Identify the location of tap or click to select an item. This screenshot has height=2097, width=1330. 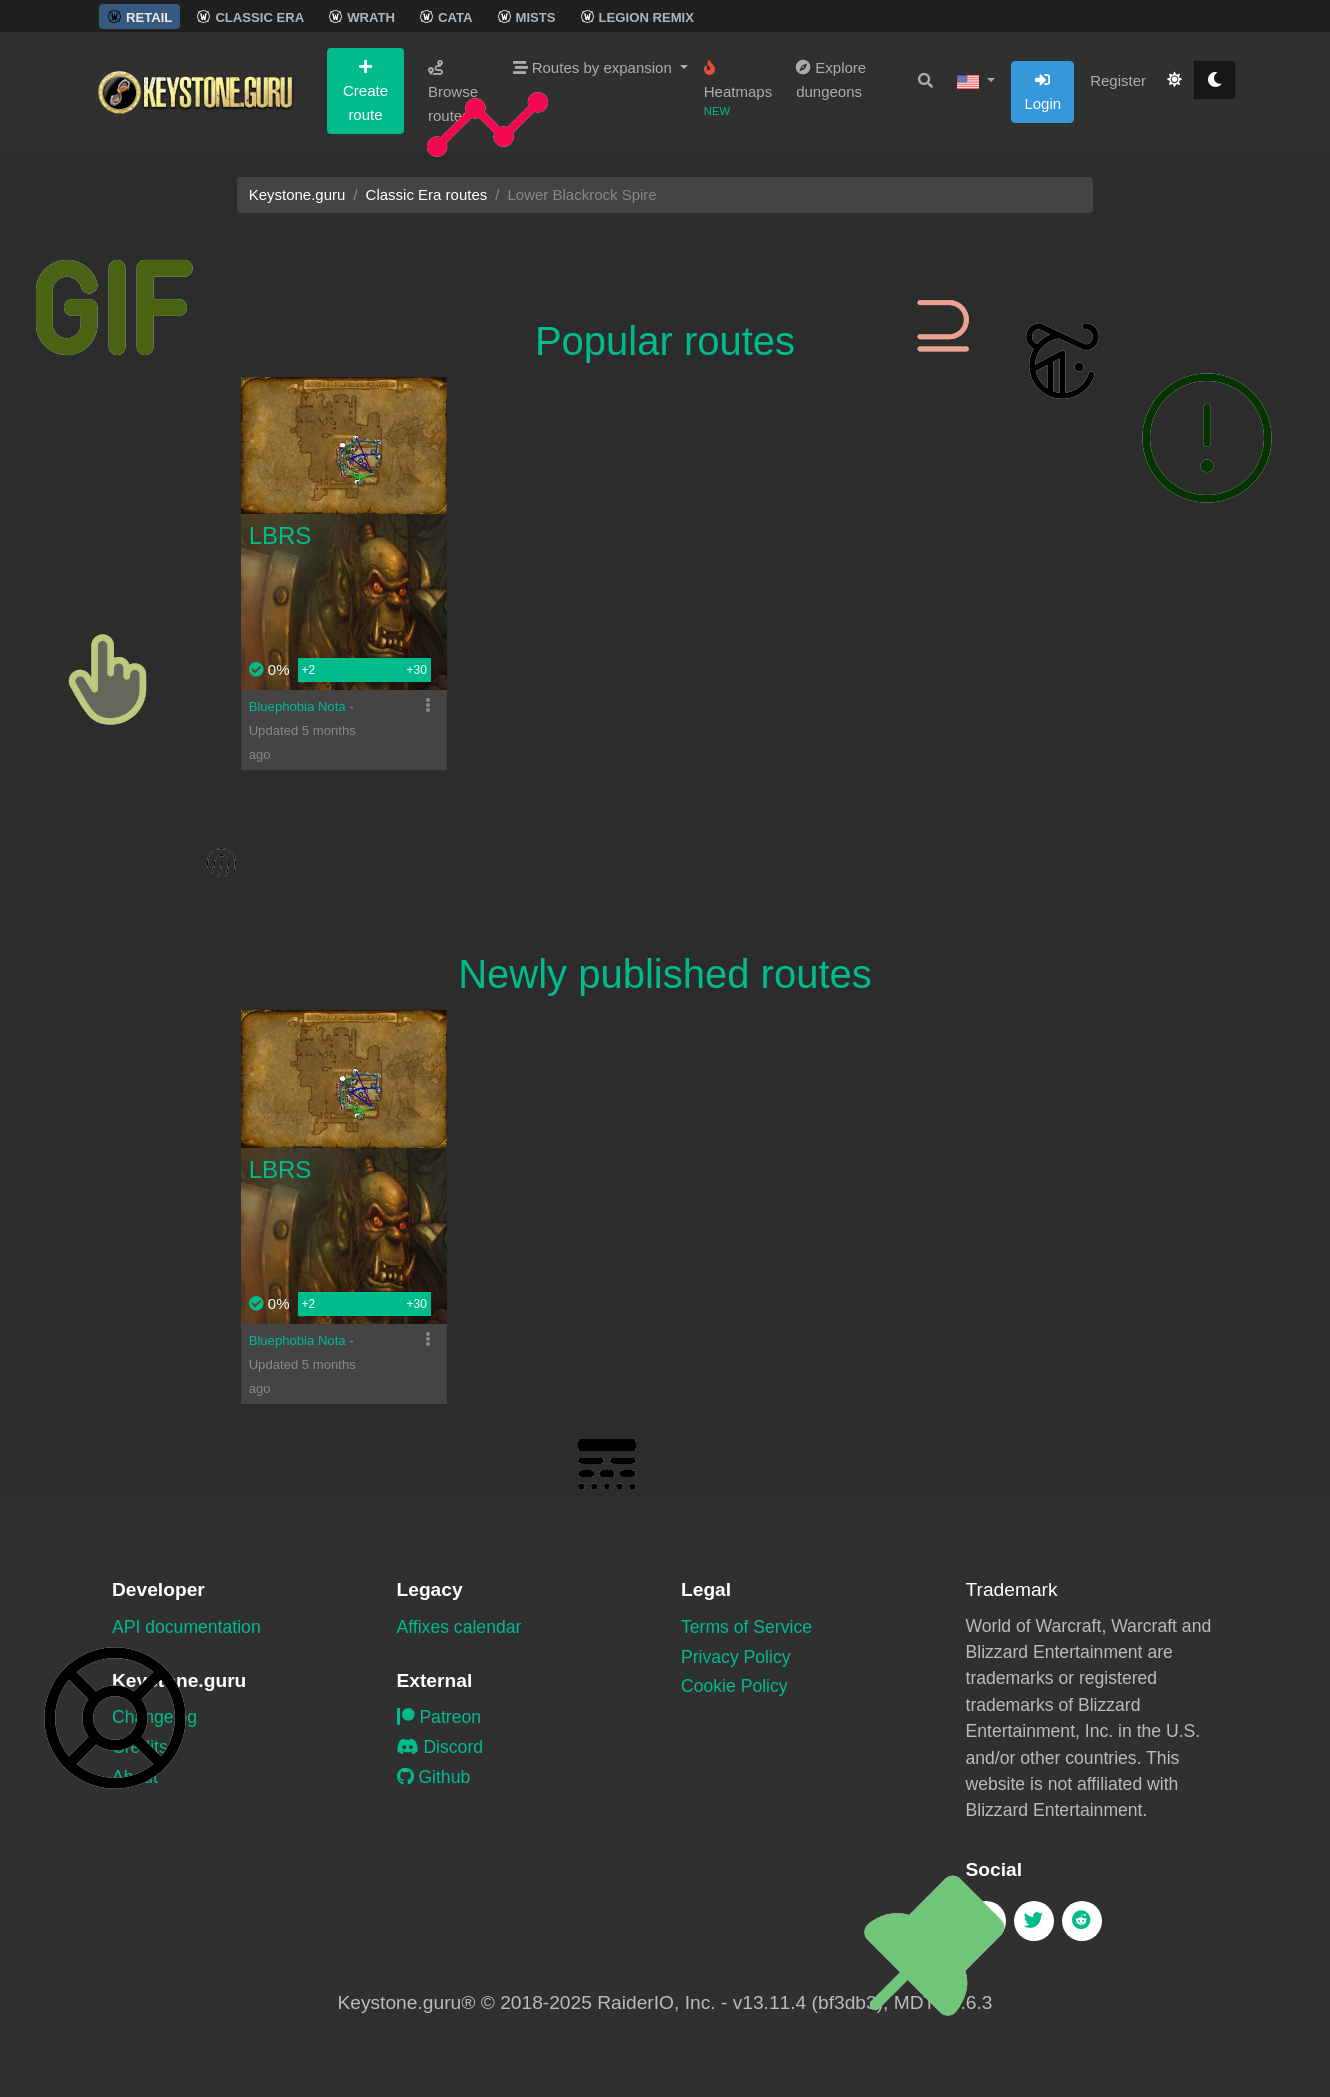
(107, 679).